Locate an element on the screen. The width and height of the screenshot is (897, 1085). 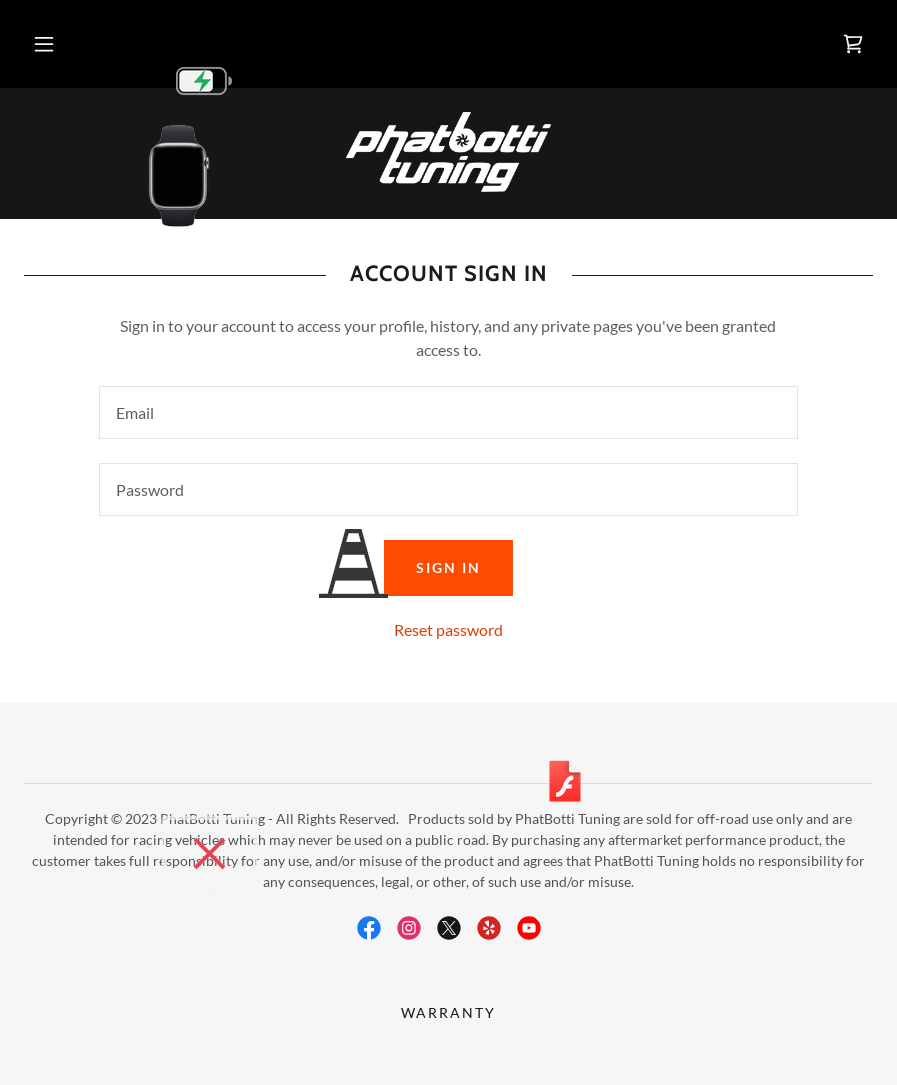
indicates battery is charging at 70% capacity is located at coordinates (204, 81).